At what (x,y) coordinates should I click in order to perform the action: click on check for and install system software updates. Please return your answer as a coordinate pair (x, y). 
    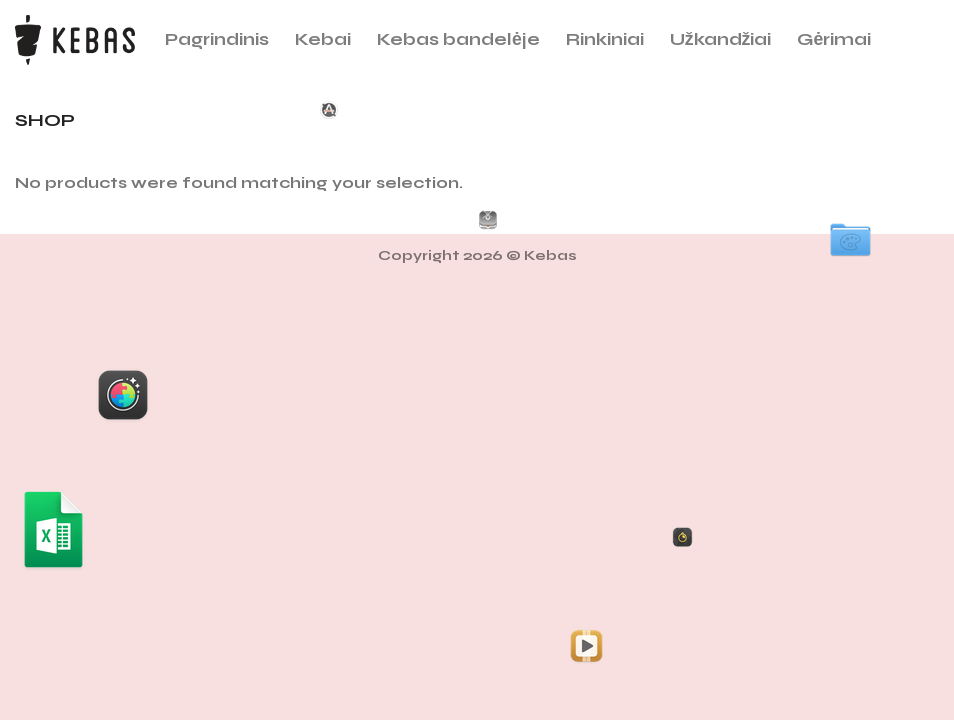
    Looking at the image, I should click on (329, 110).